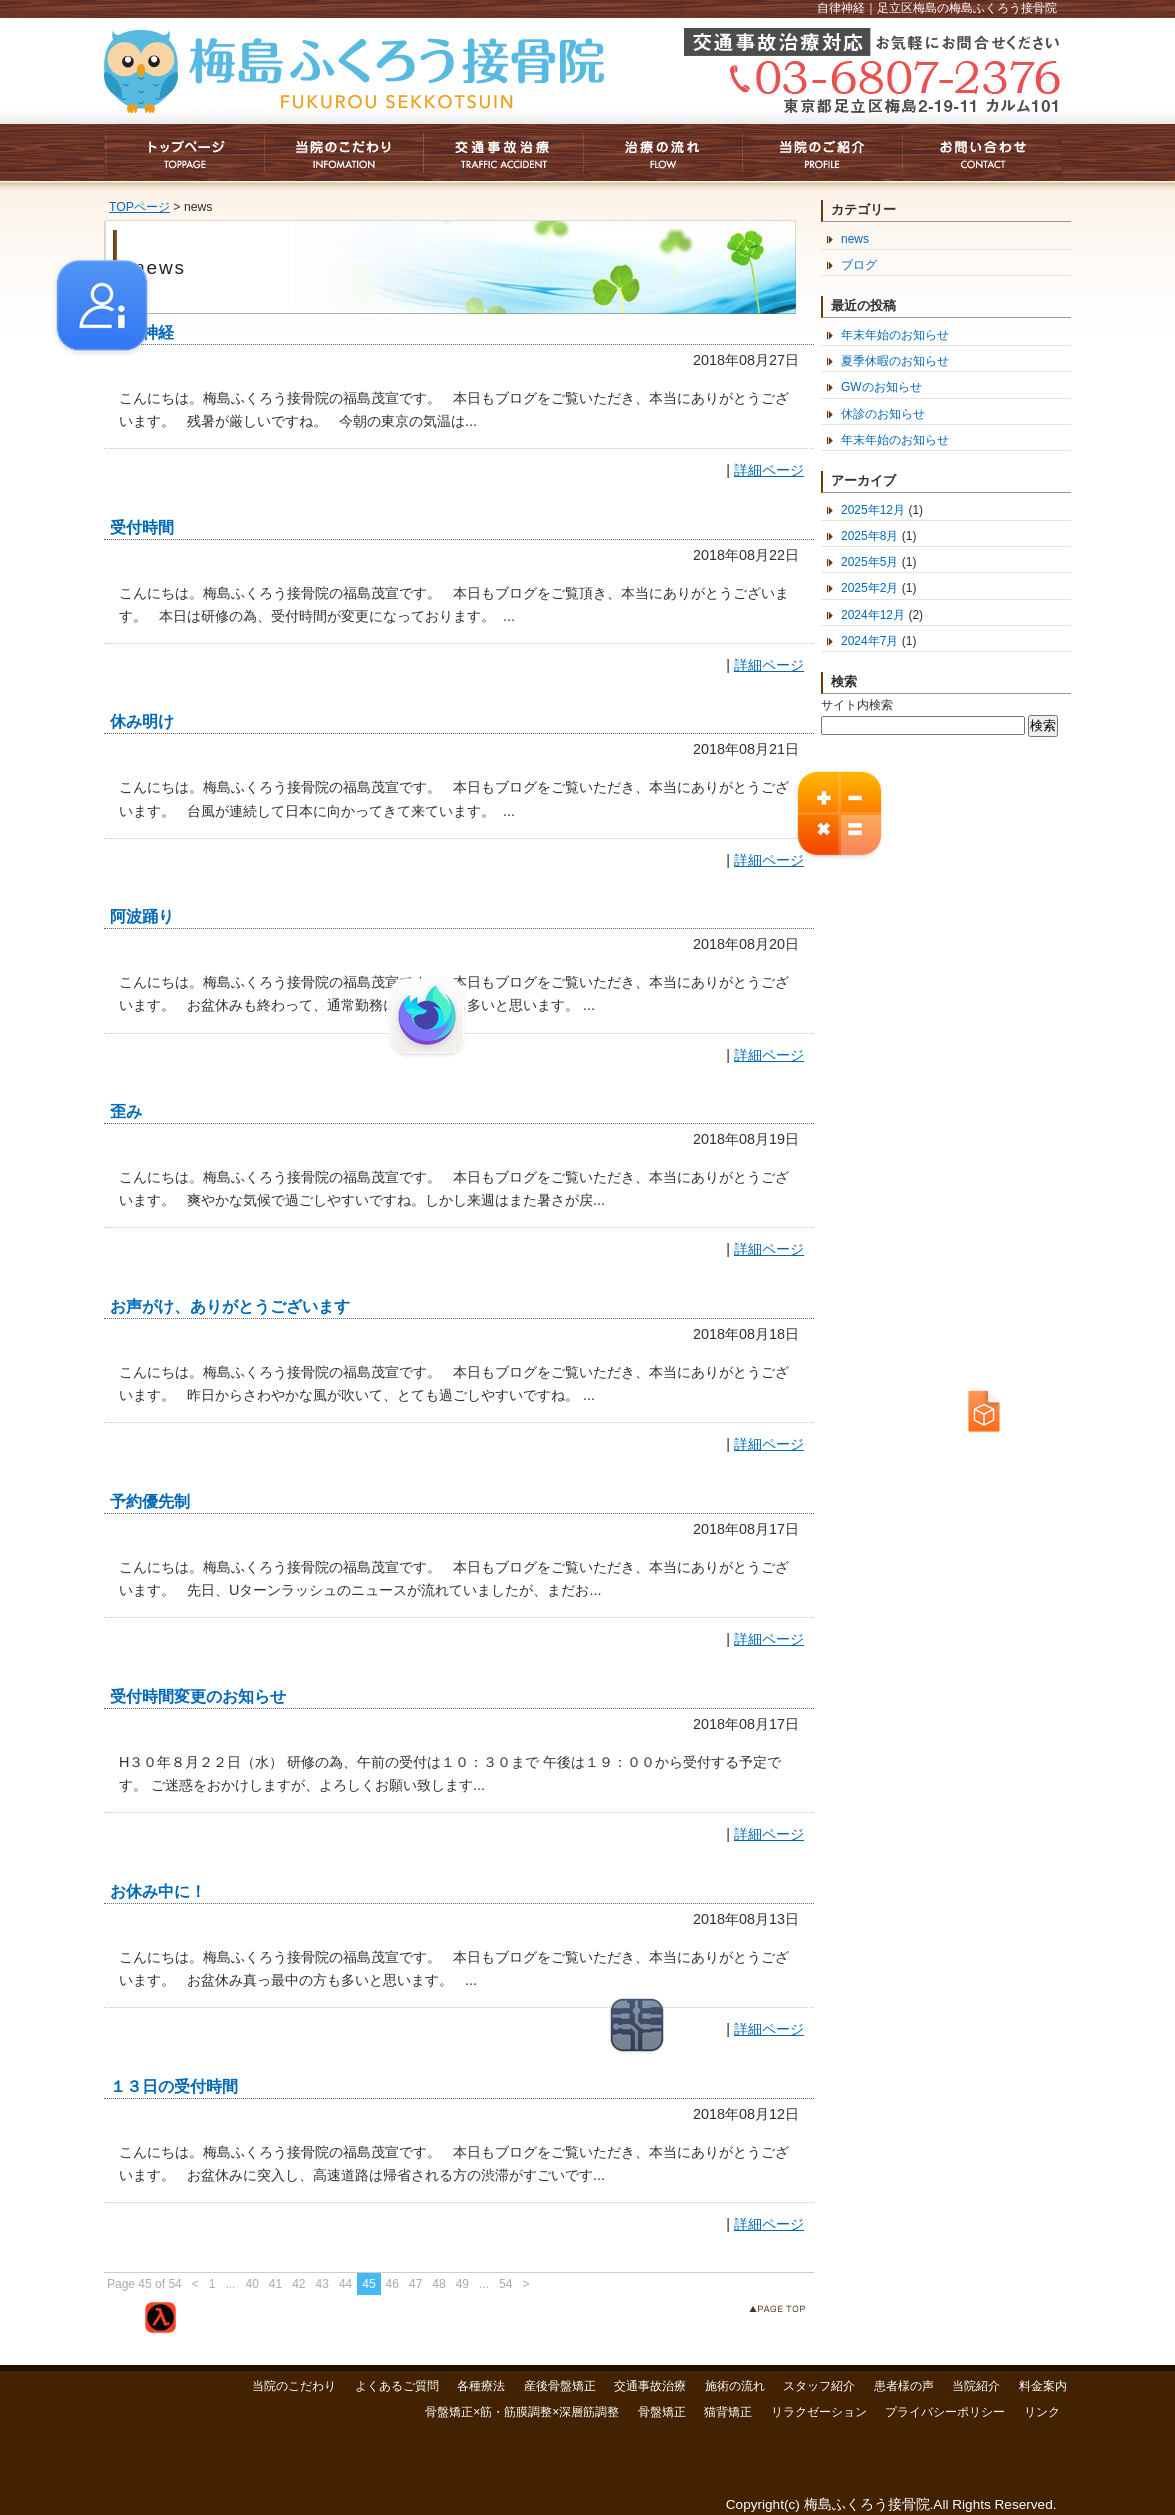 The width and height of the screenshot is (1175, 2515). I want to click on open pcb calculator app, so click(839, 813).